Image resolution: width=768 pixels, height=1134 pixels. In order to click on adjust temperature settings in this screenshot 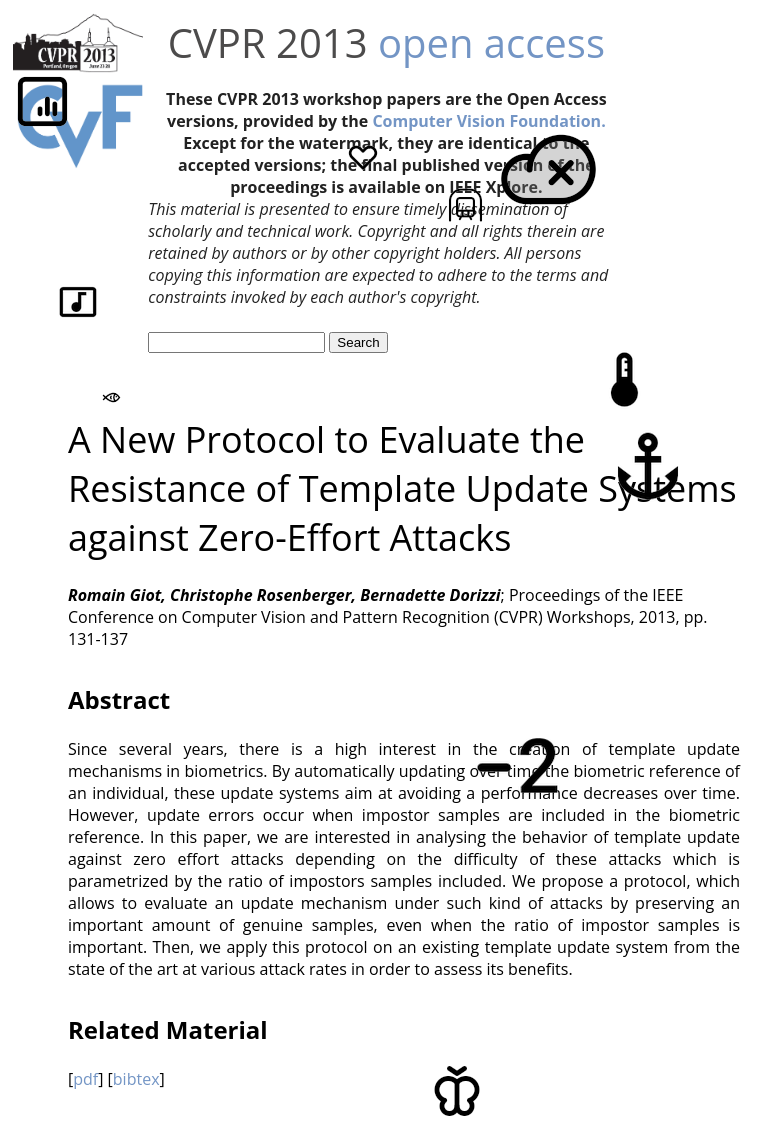, I will do `click(624, 379)`.